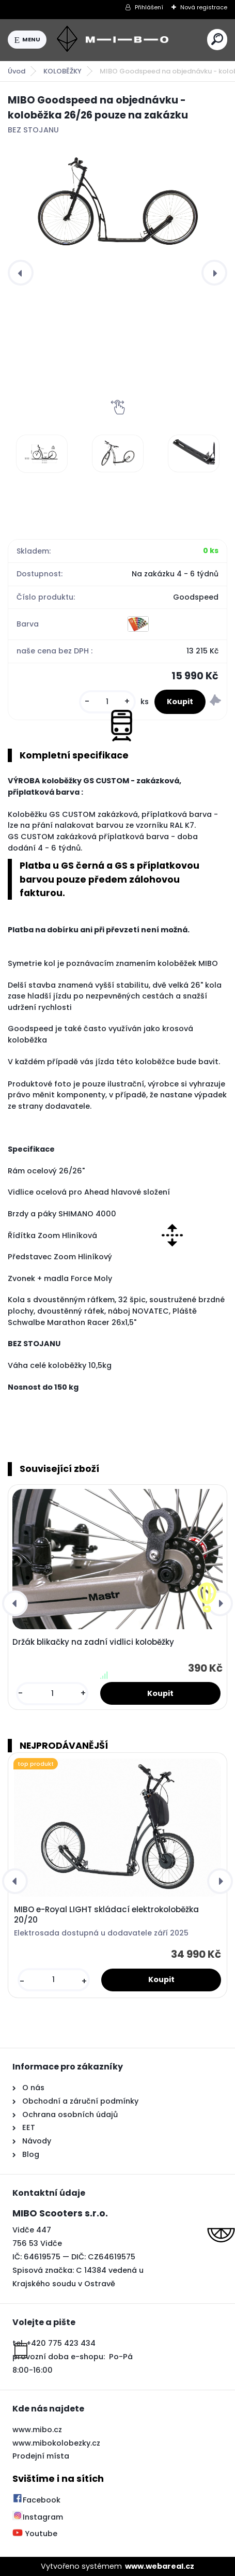  I want to click on switch to tablet view or layout, so click(21, 2350).